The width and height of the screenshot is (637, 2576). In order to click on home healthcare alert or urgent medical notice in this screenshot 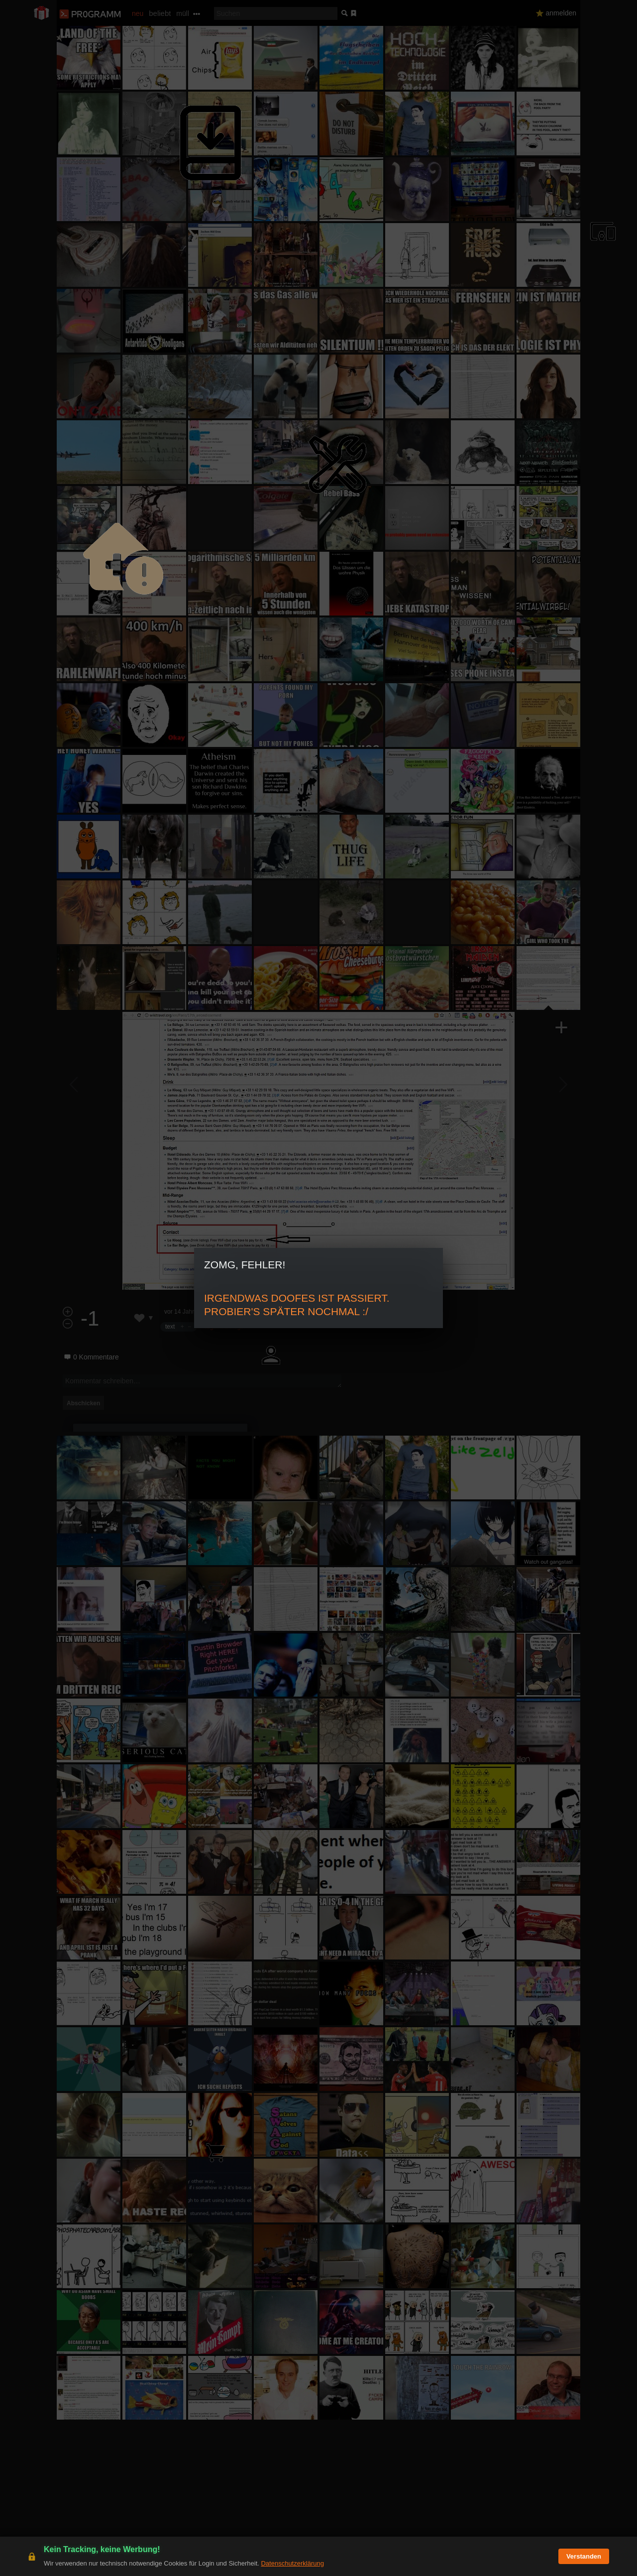, I will do `click(121, 556)`.